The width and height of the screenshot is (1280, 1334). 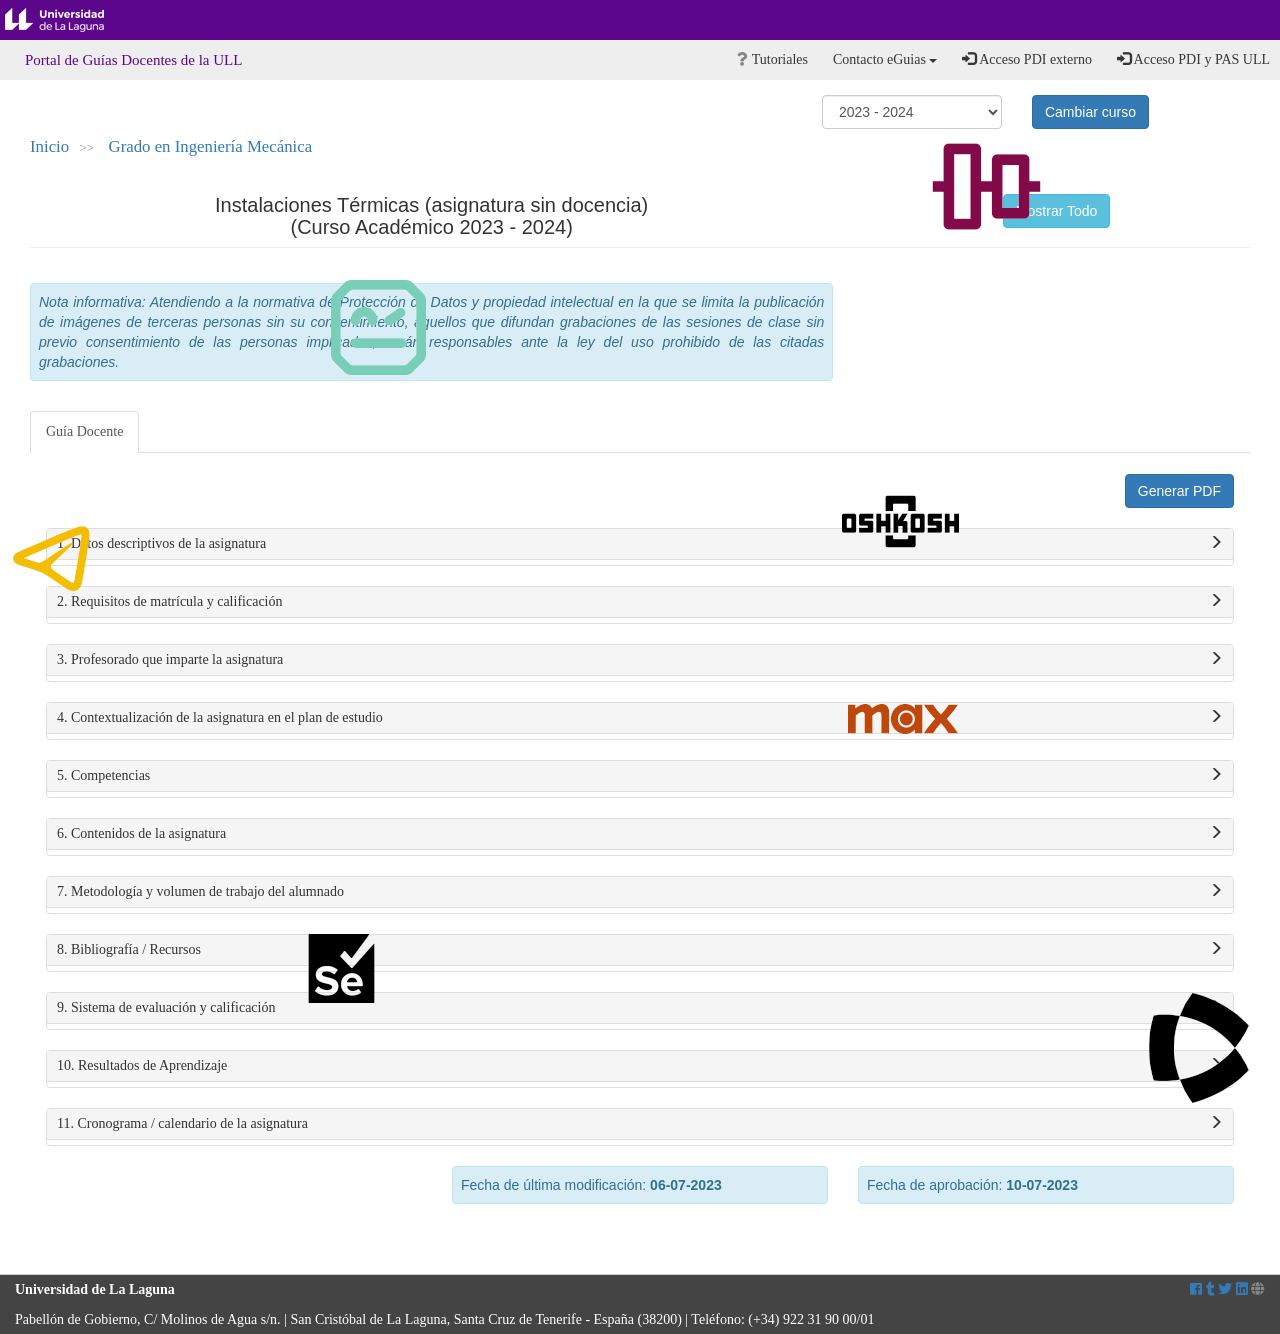 I want to click on robot framework logo, so click(x=378, y=327).